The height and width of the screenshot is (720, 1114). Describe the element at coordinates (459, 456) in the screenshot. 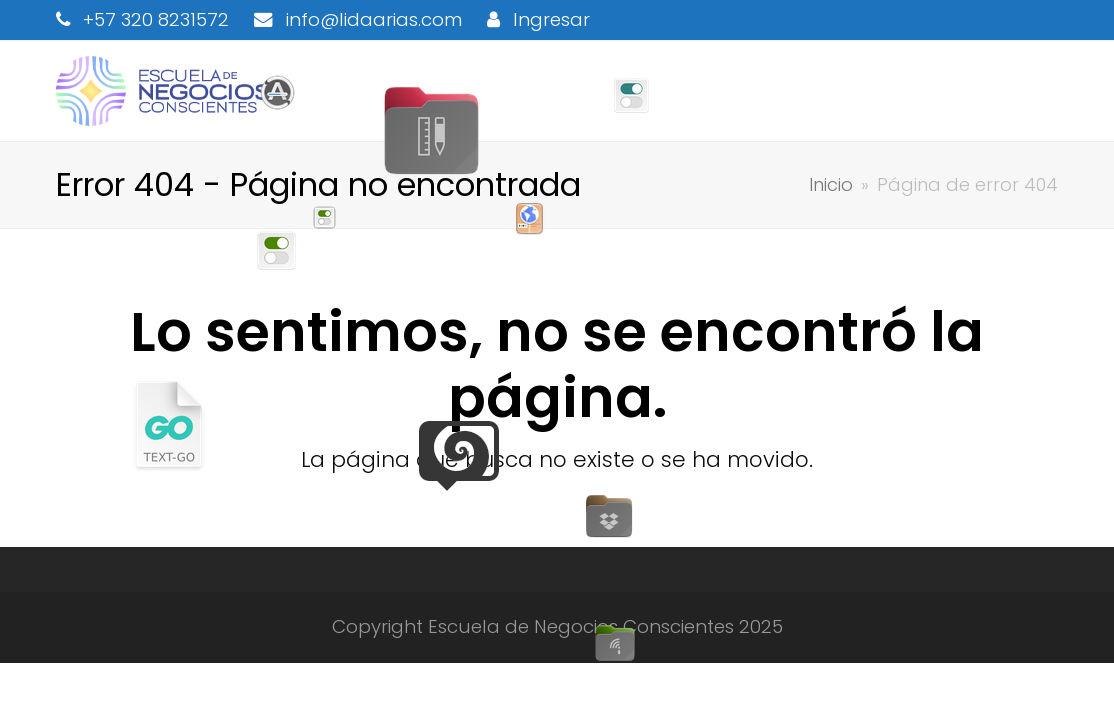

I see `open fractal messaging app` at that location.